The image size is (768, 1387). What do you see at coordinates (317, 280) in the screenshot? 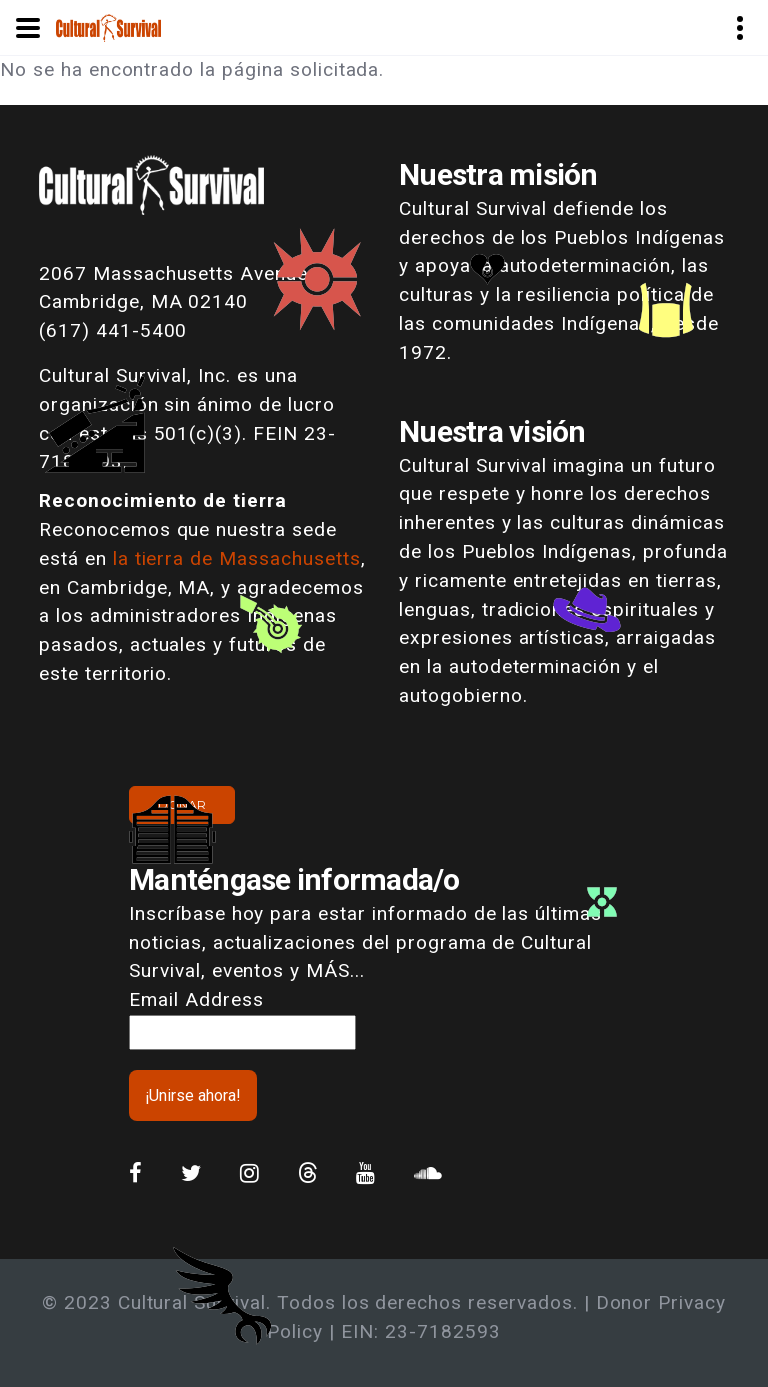
I see `select spiked shell item or armor in game inventory` at bounding box center [317, 280].